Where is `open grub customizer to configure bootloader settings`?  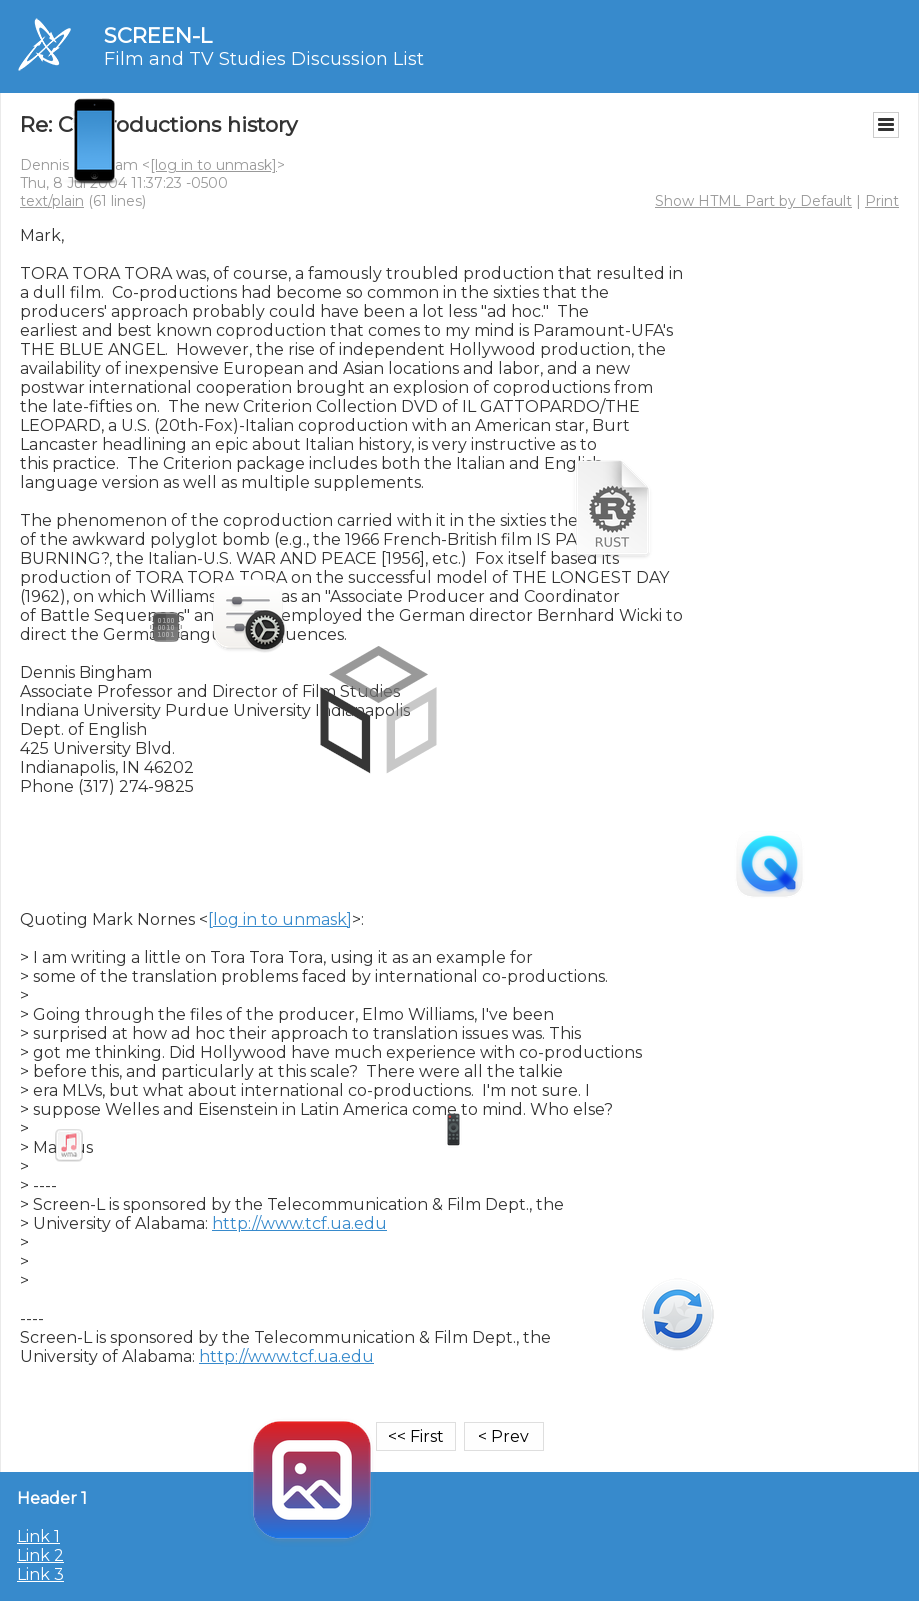 open grub customizer to configure bootloader settings is located at coordinates (248, 614).